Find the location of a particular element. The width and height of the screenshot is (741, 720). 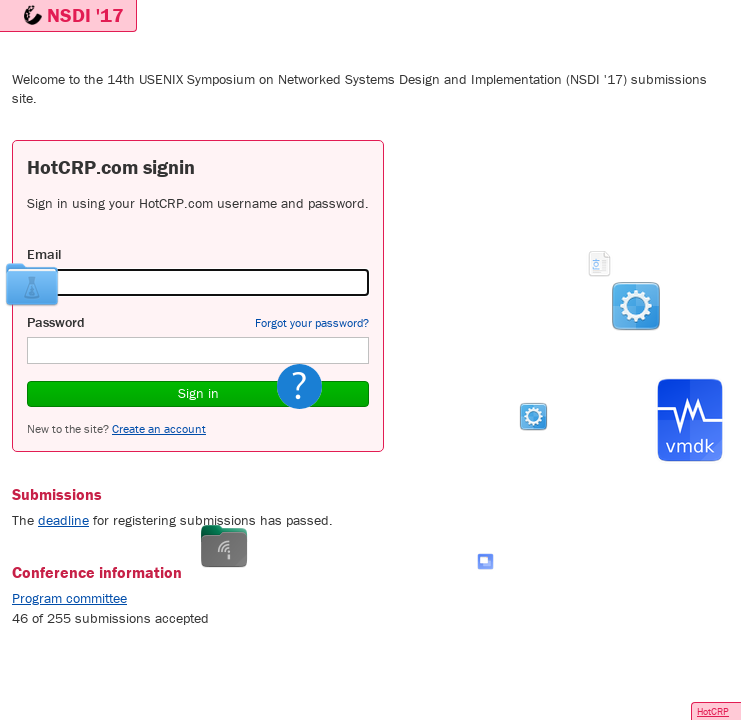

windows installer package file is located at coordinates (636, 306).